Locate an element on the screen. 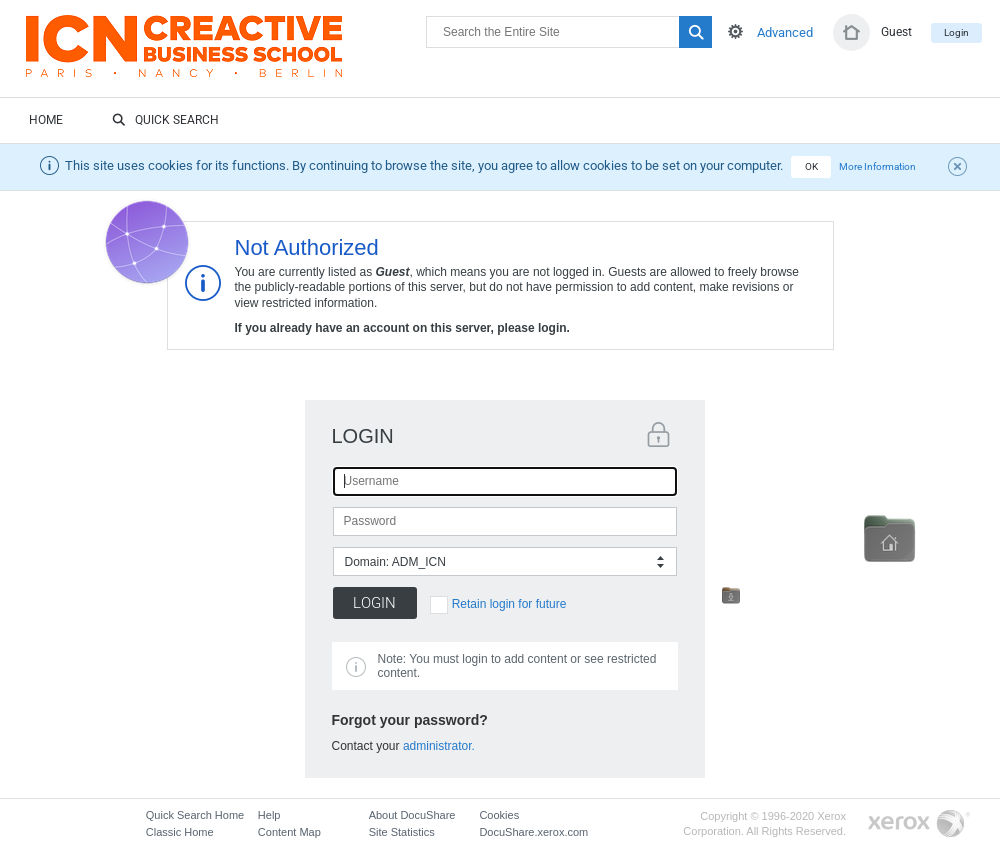  access network workgroup or shared resources is located at coordinates (147, 242).